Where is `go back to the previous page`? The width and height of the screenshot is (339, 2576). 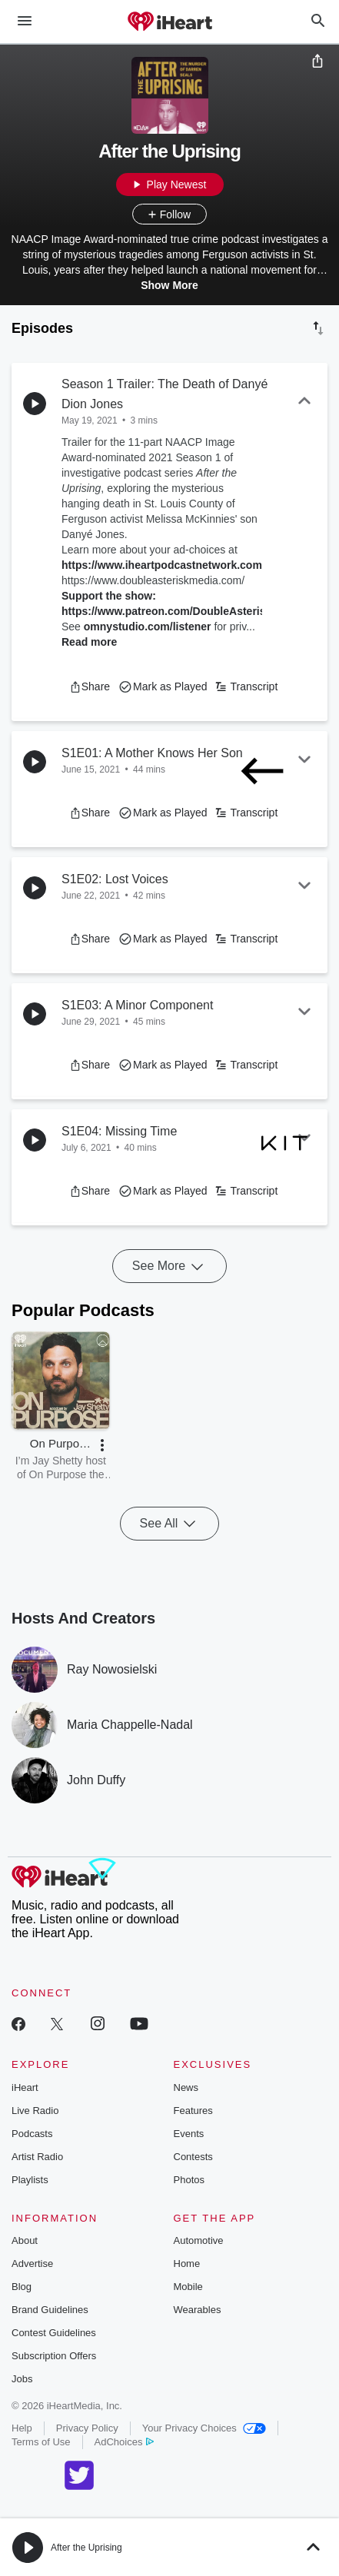 go back to the previous page is located at coordinates (262, 771).